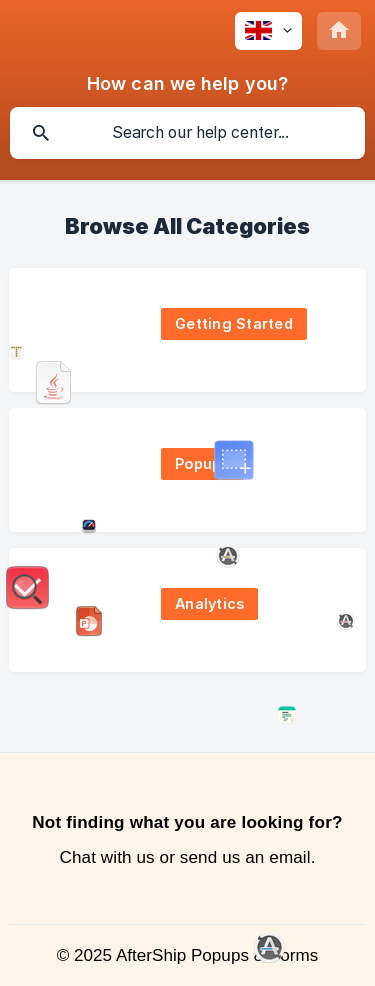 Image resolution: width=375 pixels, height=986 pixels. Describe the element at coordinates (27, 587) in the screenshot. I see `open dconf editor to modify system settings` at that location.